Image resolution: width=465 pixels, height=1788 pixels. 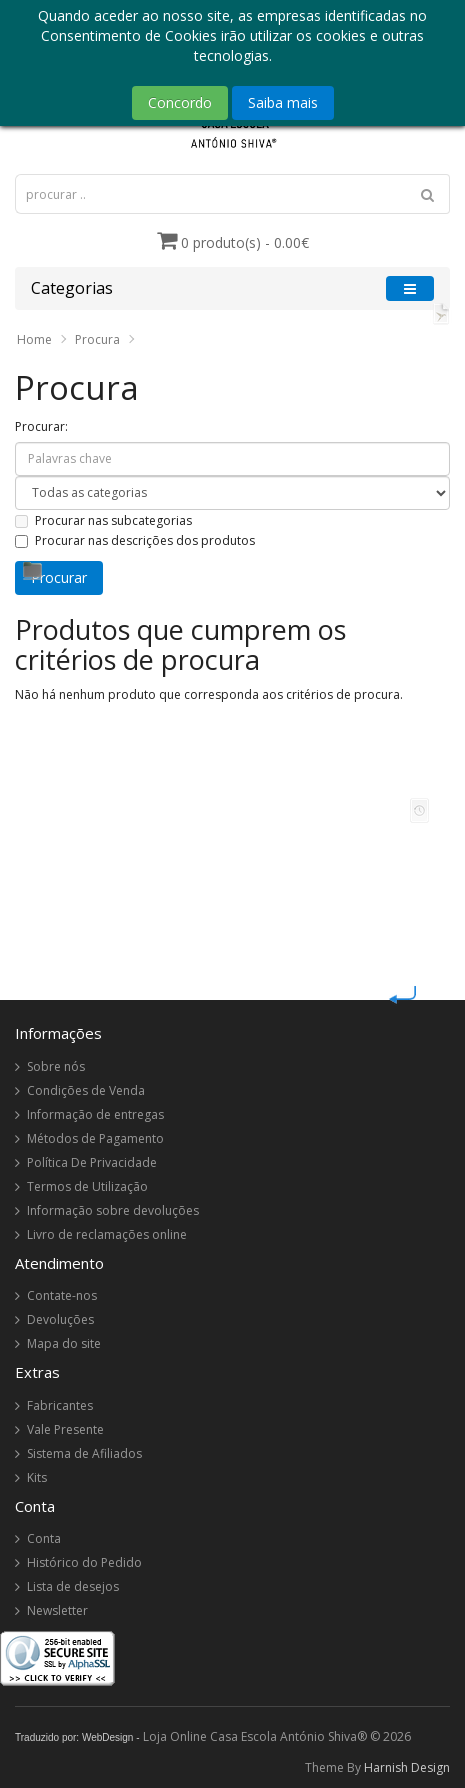 What do you see at coordinates (402, 993) in the screenshot?
I see `reply to an email message` at bounding box center [402, 993].